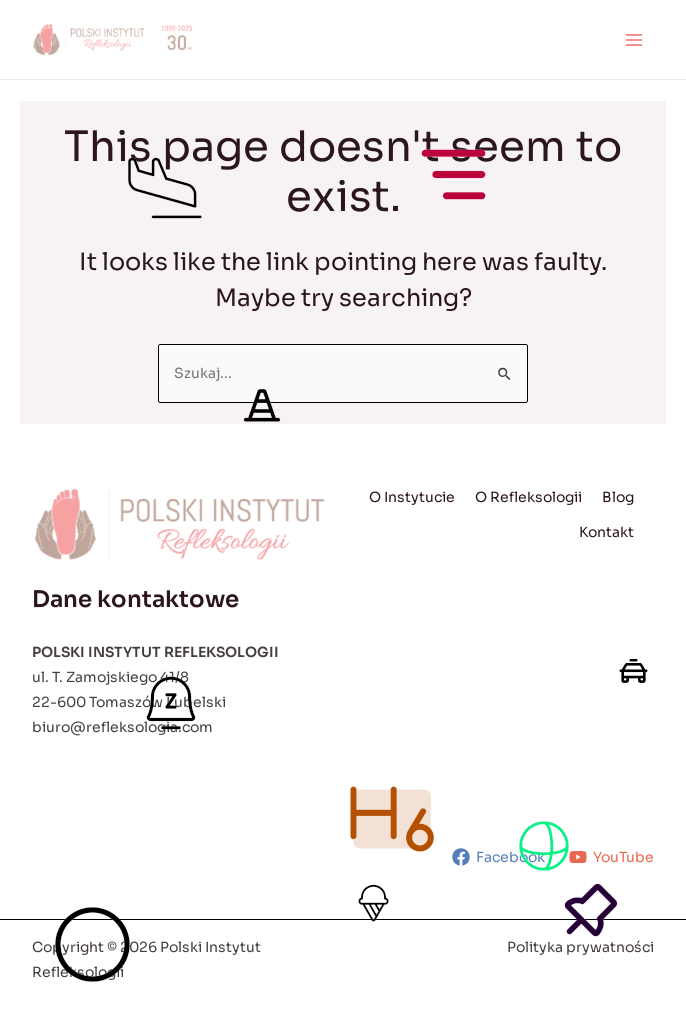 This screenshot has width=686, height=1010. I want to click on report an emergency or contact police, so click(633, 672).